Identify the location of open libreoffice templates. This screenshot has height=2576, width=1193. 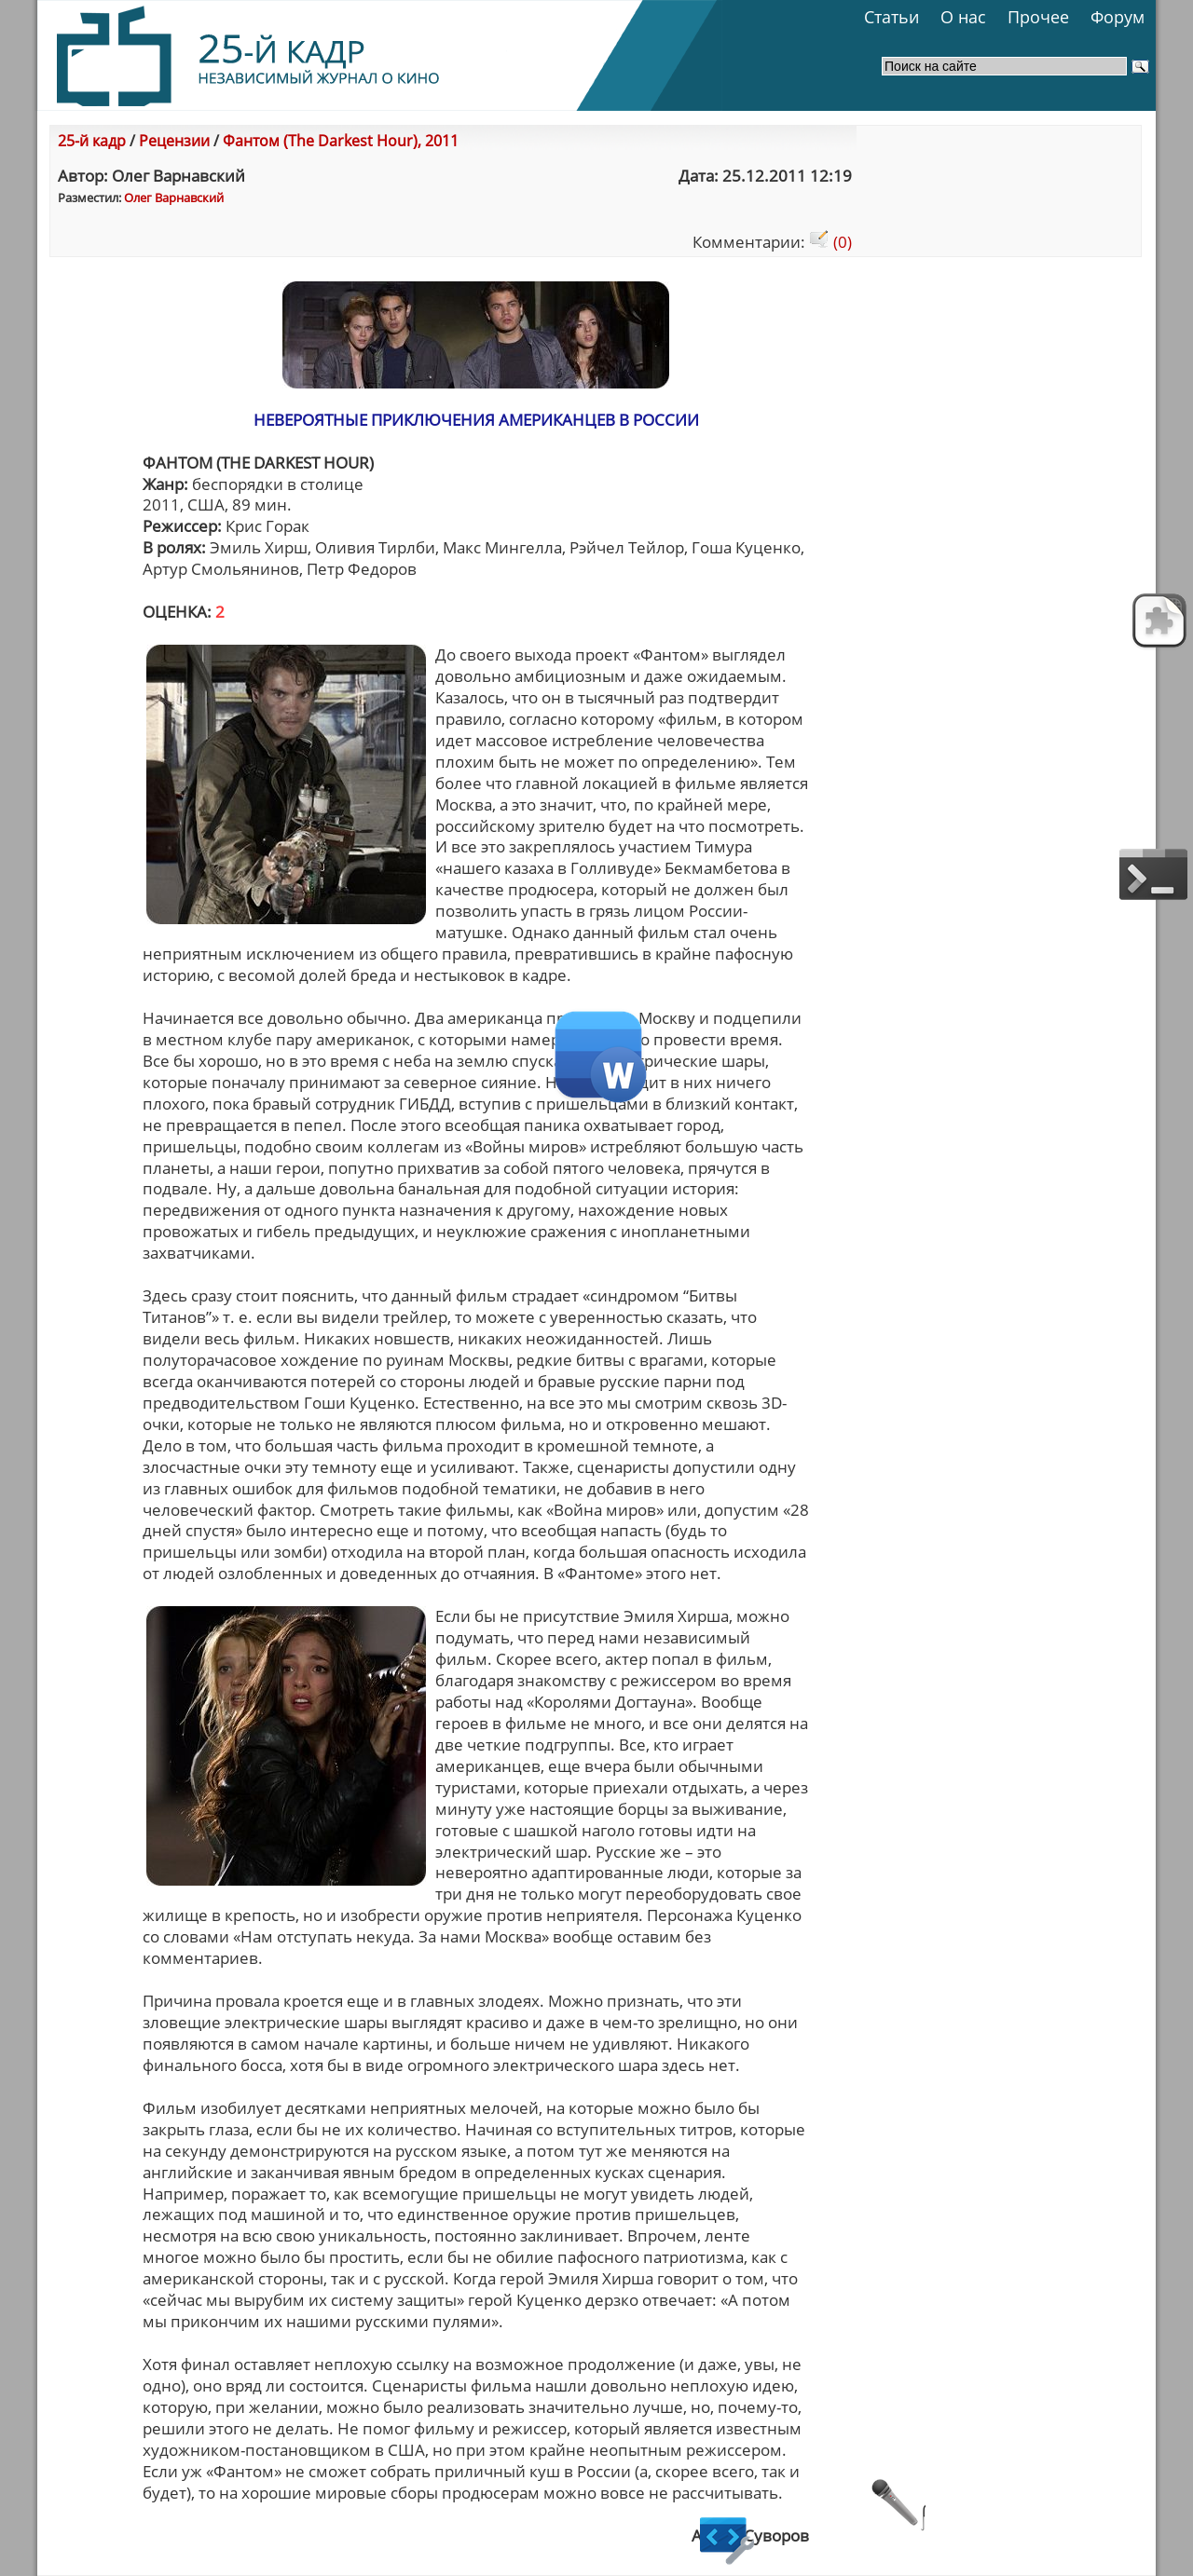
(1159, 620).